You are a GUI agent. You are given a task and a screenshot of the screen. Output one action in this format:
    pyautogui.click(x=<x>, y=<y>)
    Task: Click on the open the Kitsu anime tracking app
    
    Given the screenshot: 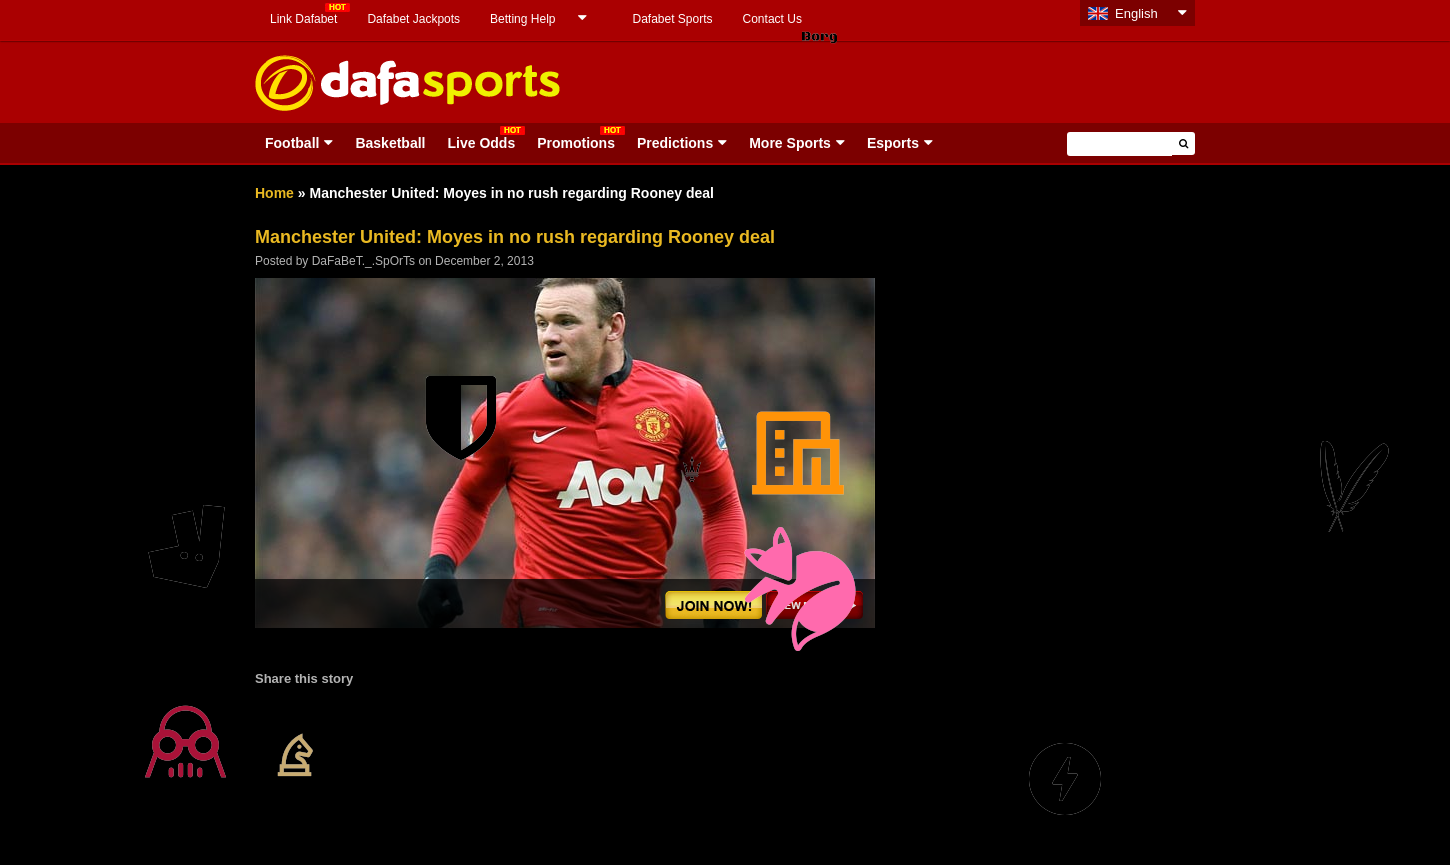 What is the action you would take?
    pyautogui.click(x=800, y=589)
    